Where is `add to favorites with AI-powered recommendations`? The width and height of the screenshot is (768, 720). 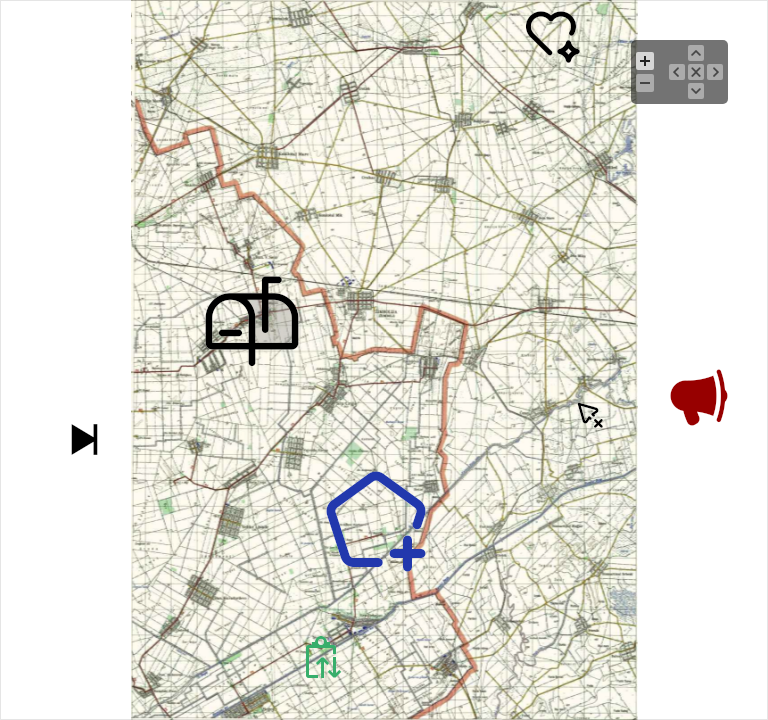
add to favorites with AI-powered recommendations is located at coordinates (551, 34).